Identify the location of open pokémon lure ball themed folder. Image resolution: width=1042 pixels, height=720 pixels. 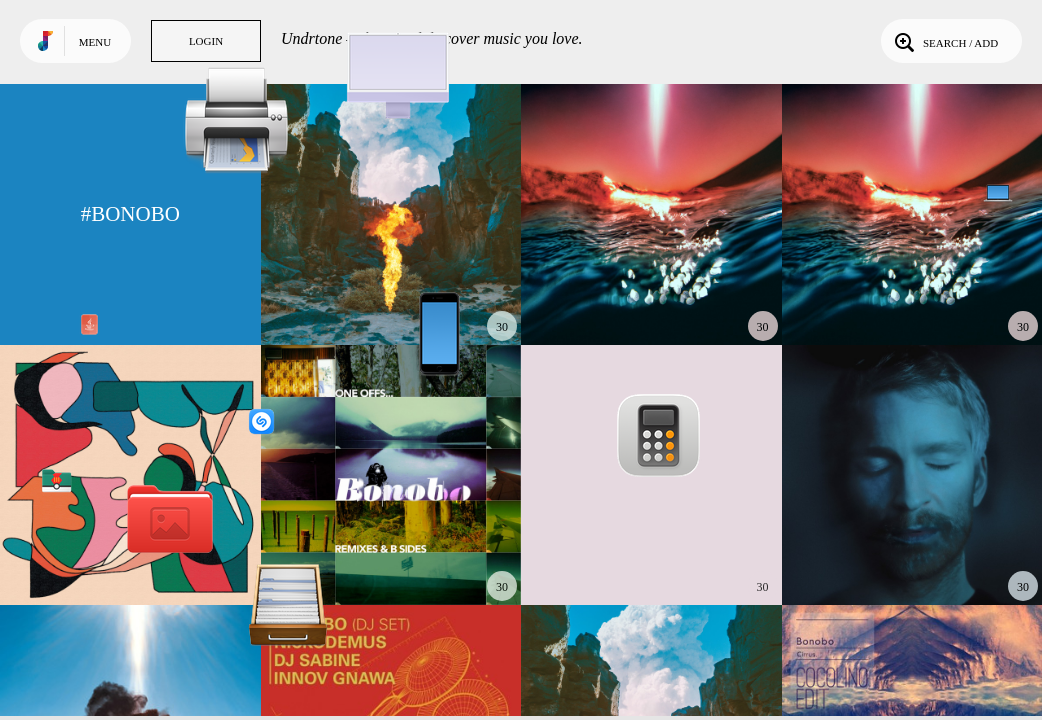
(56, 481).